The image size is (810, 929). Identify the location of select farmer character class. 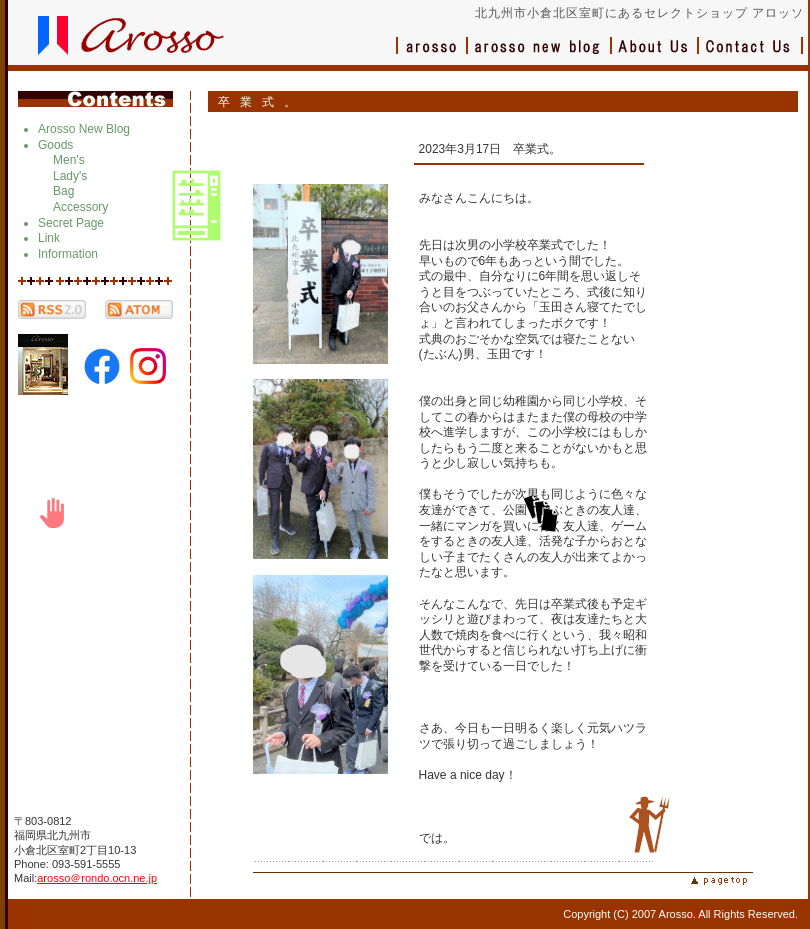
(647, 824).